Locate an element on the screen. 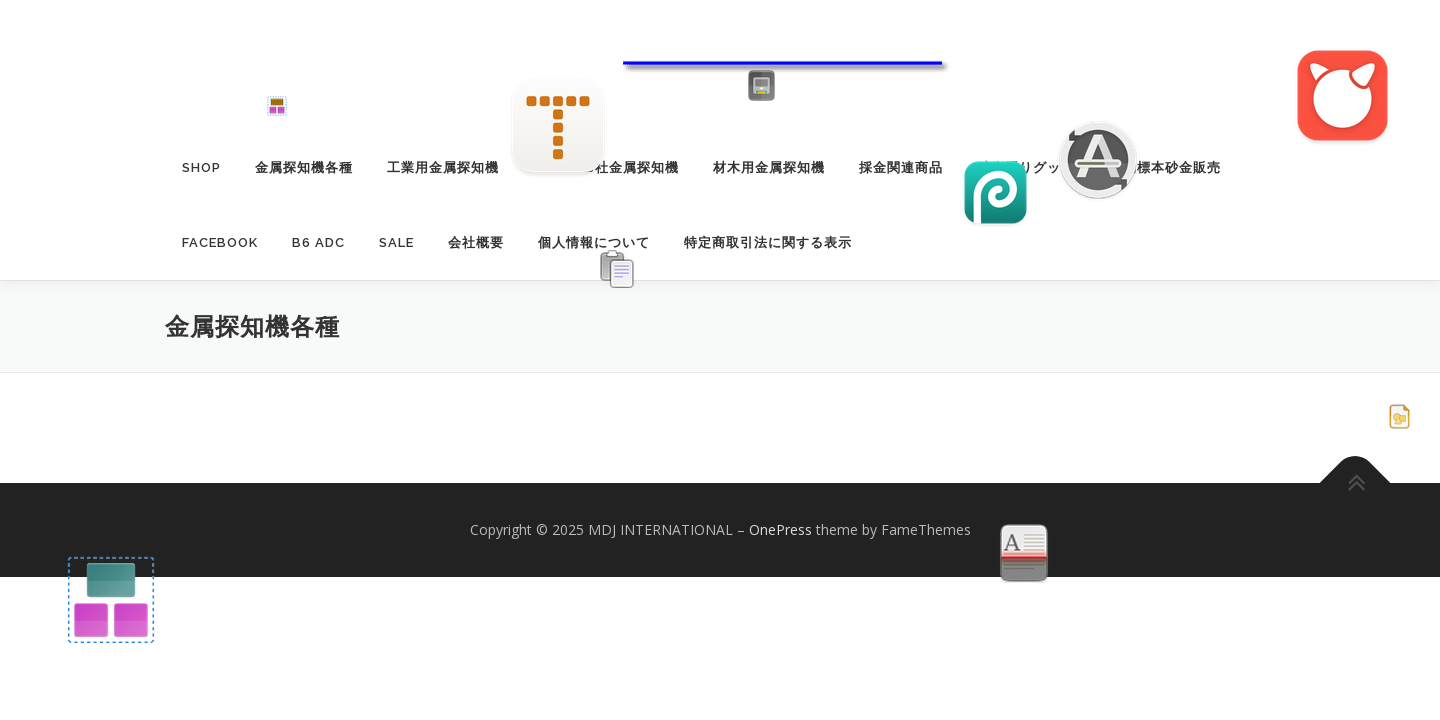  game boy advance ROM file is located at coordinates (761, 85).